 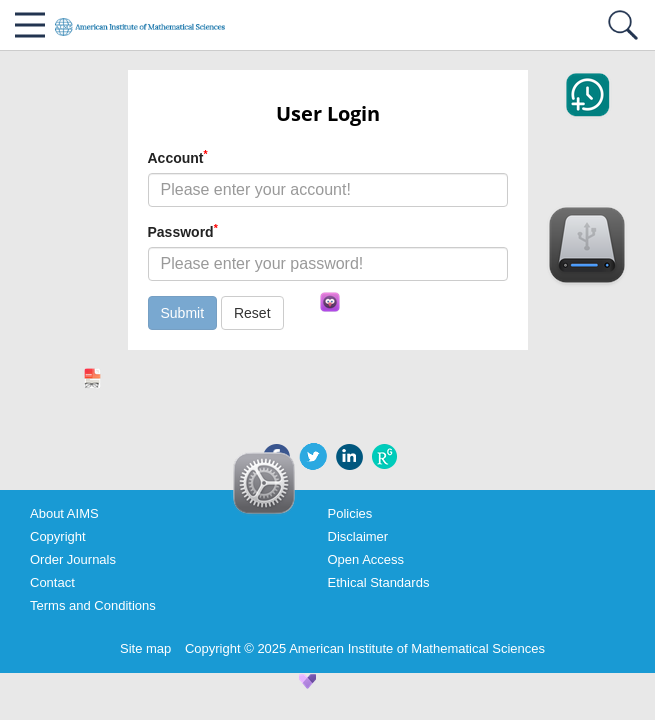 I want to click on add a new timer or time entry, so click(x=587, y=94).